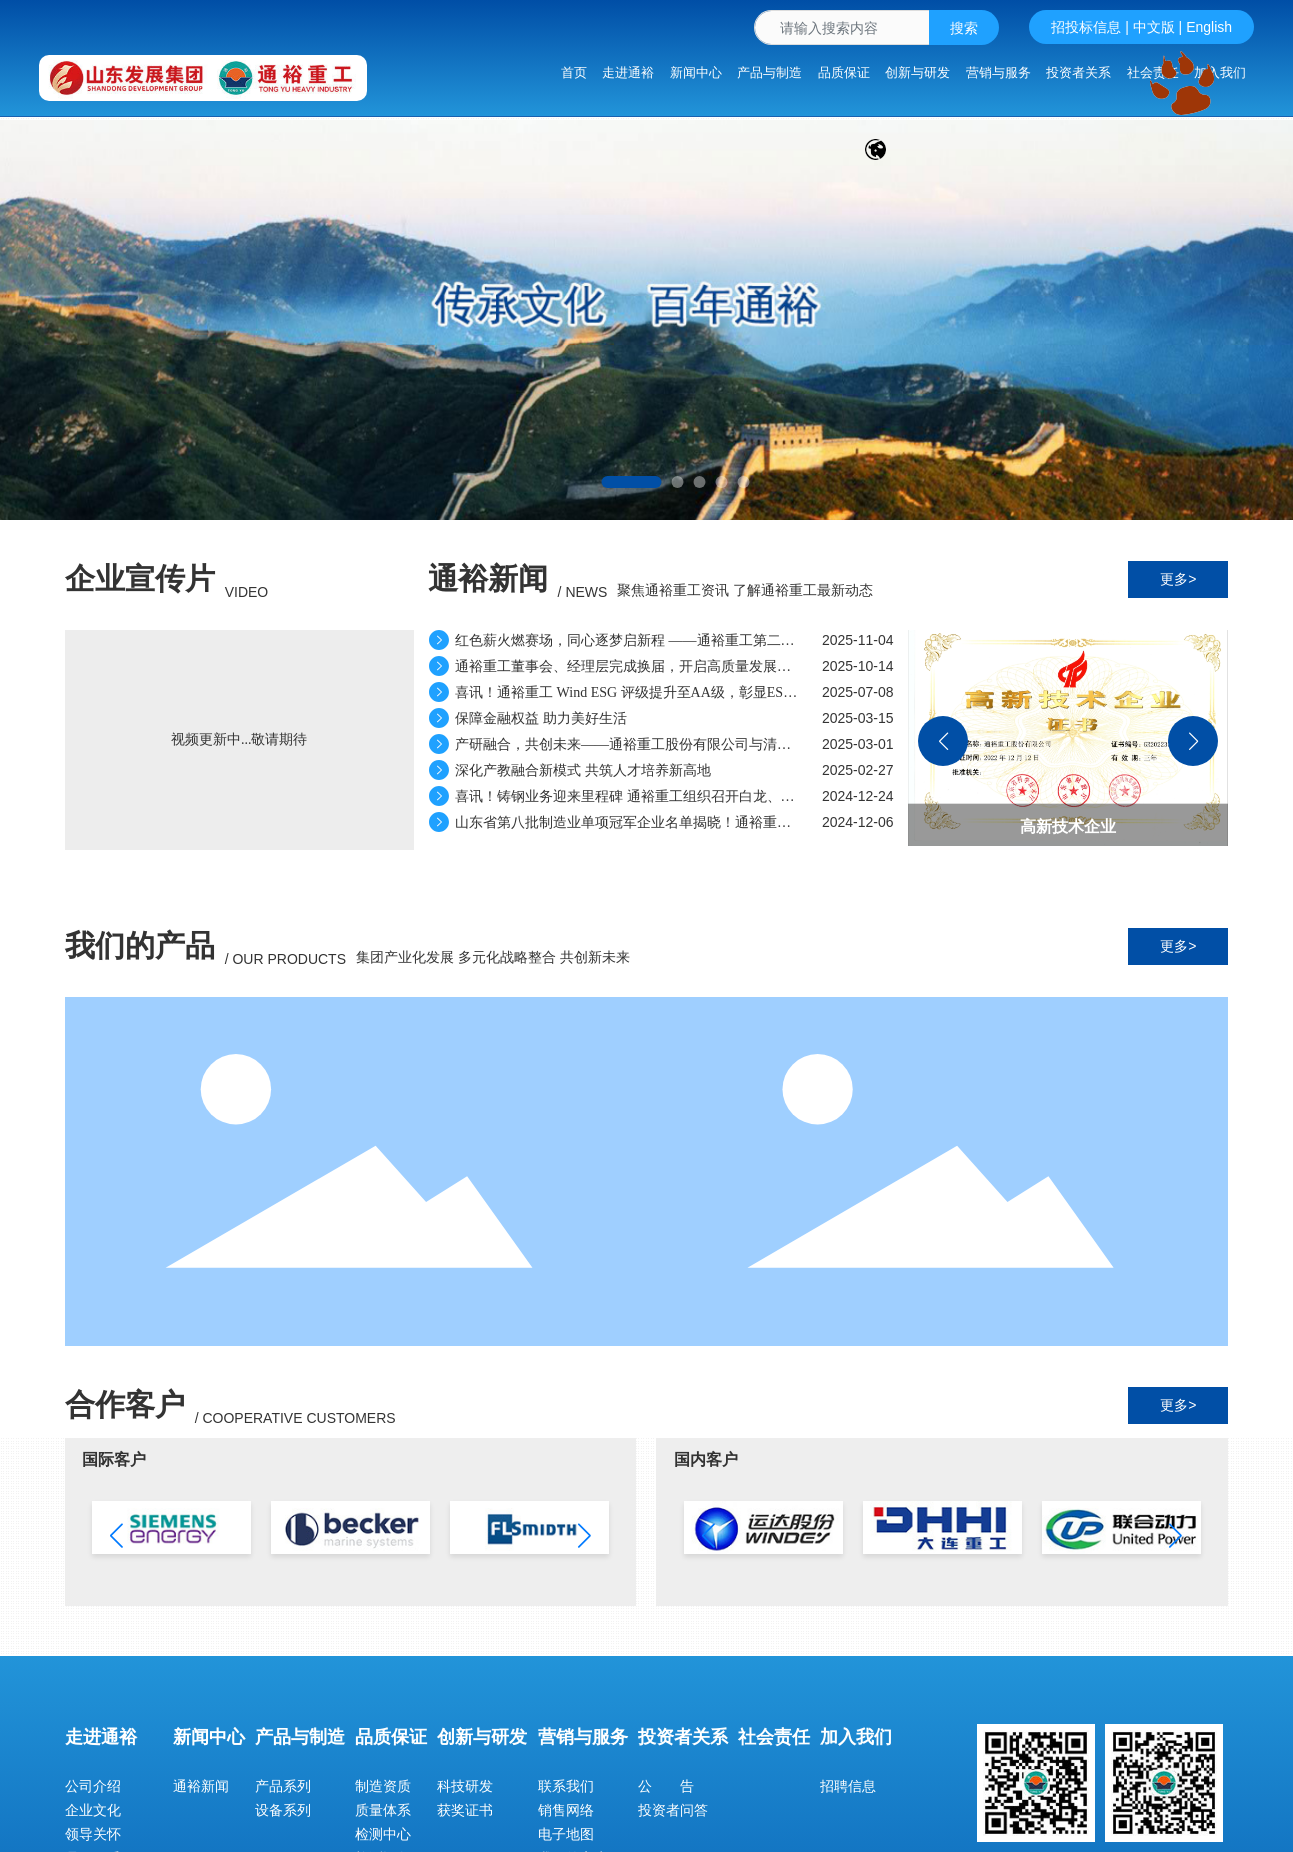 This screenshot has width=1293, height=1852. What do you see at coordinates (875, 149) in the screenshot?
I see `yaak app logo` at bounding box center [875, 149].